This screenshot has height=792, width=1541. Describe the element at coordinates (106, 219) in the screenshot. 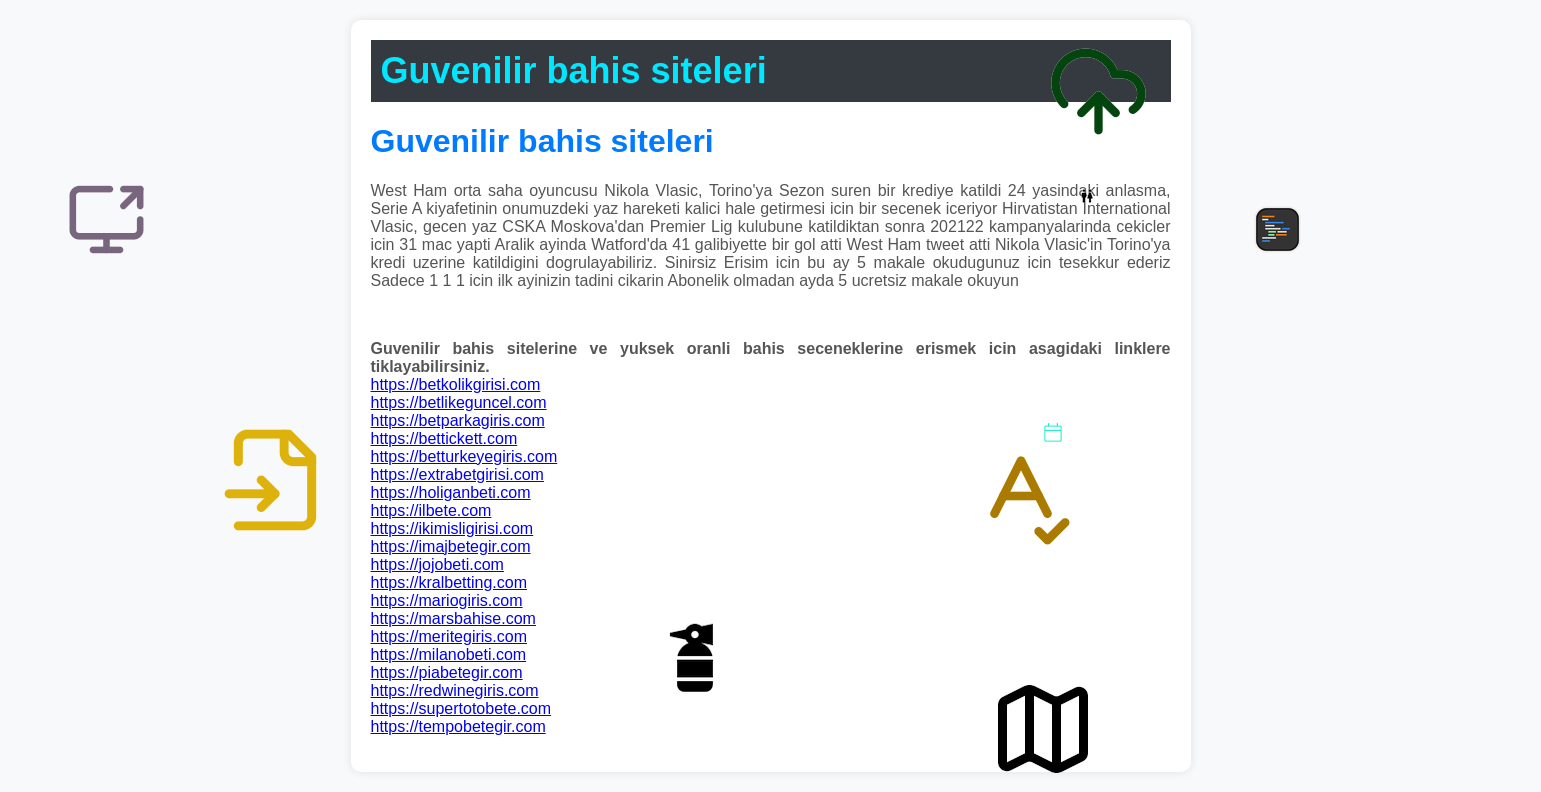

I see `share your screen with others` at that location.